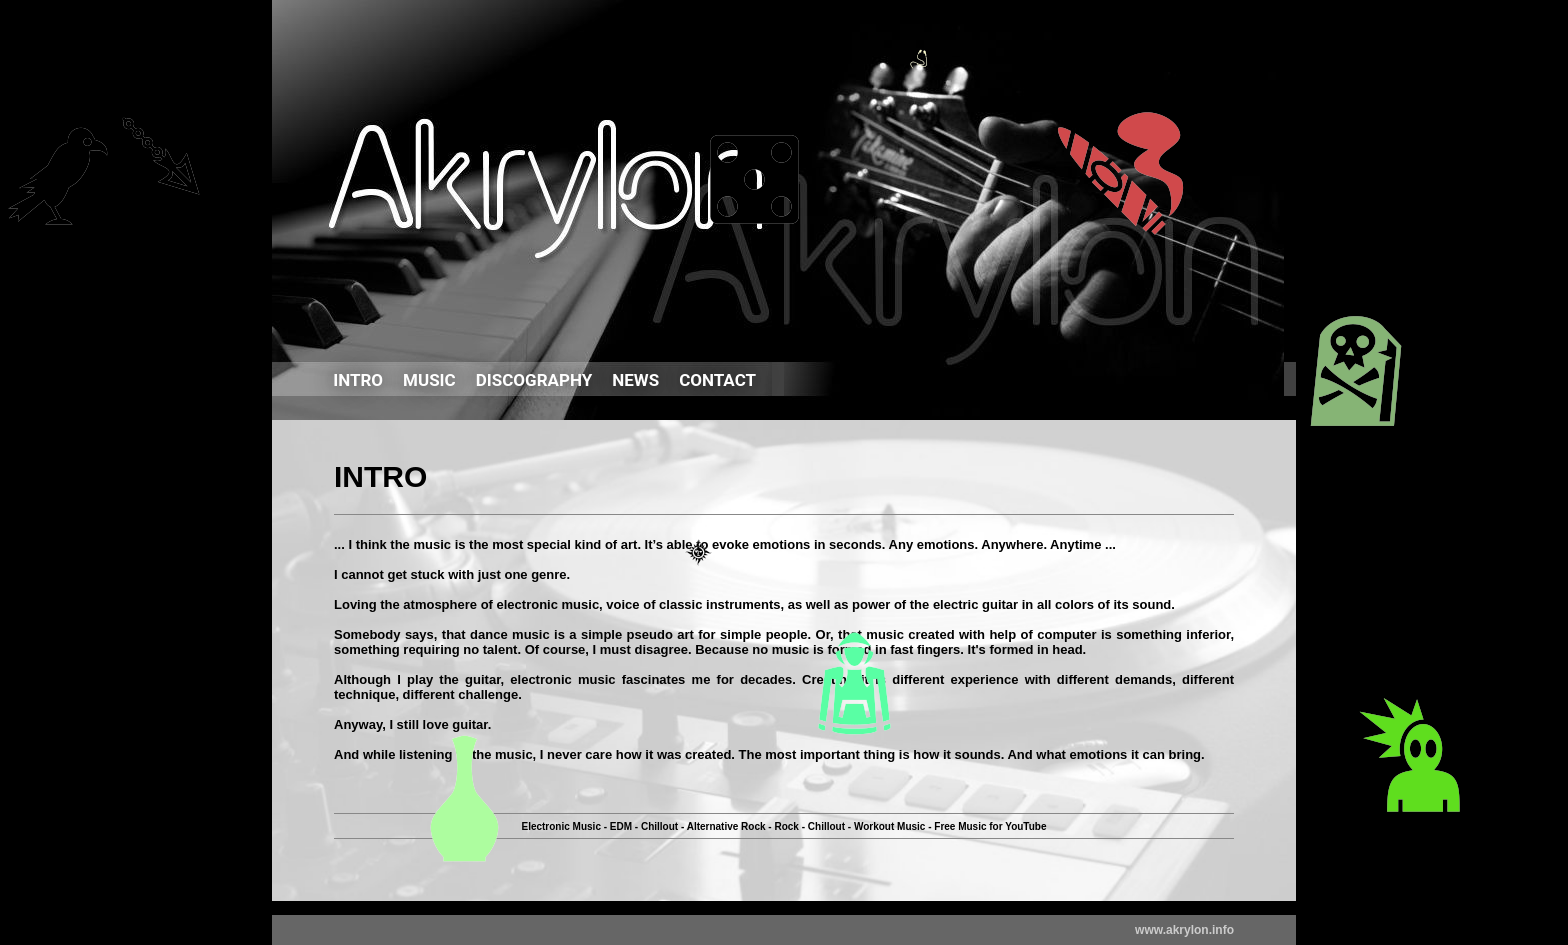 Image resolution: width=1568 pixels, height=945 pixels. Describe the element at coordinates (854, 682) in the screenshot. I see `browse hoodies or casual apparel` at that location.